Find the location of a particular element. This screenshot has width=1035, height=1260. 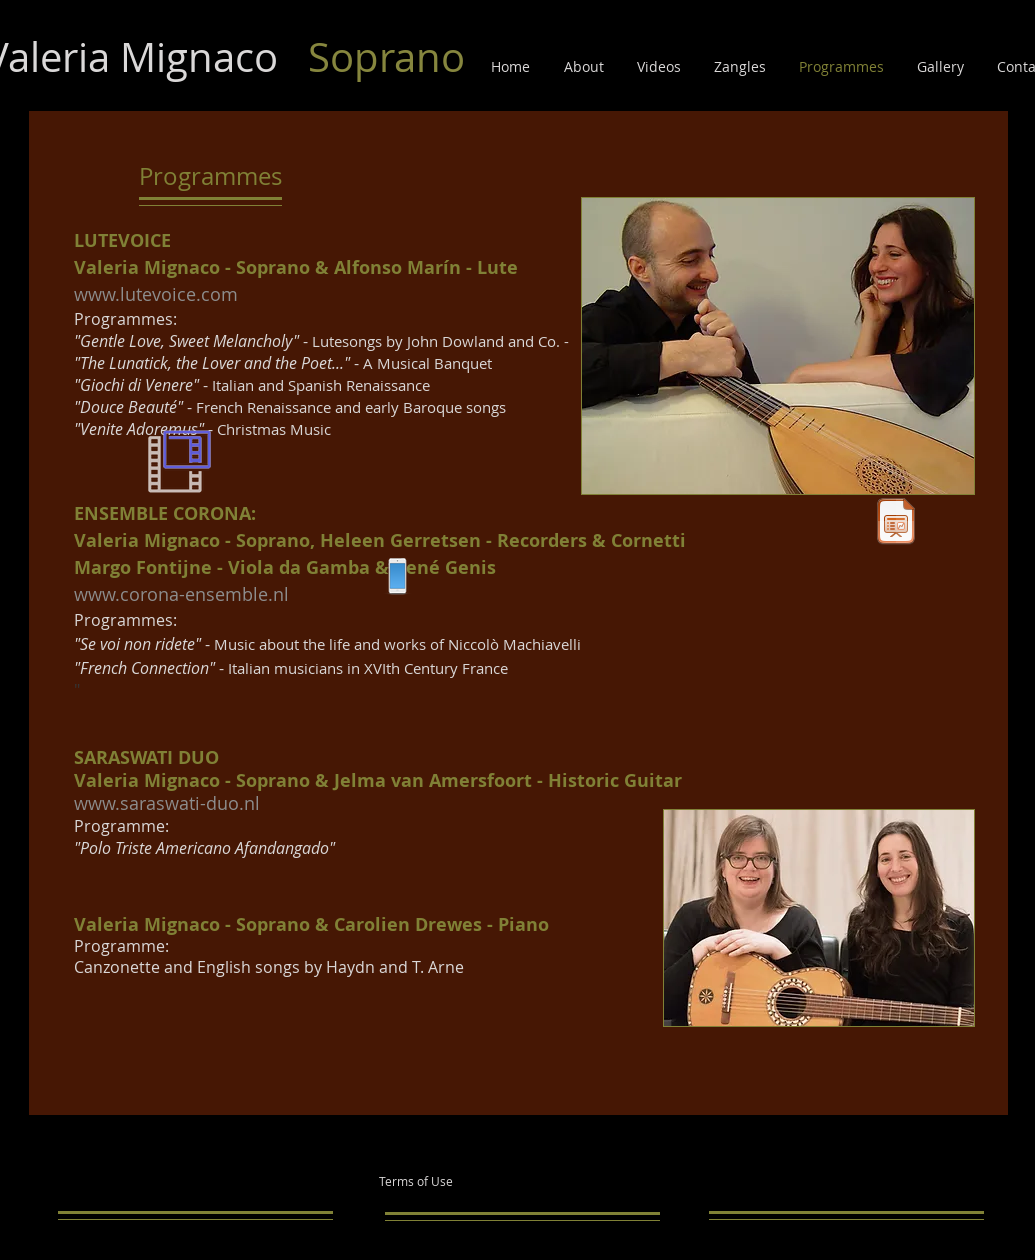

filter media library content is located at coordinates (179, 461).